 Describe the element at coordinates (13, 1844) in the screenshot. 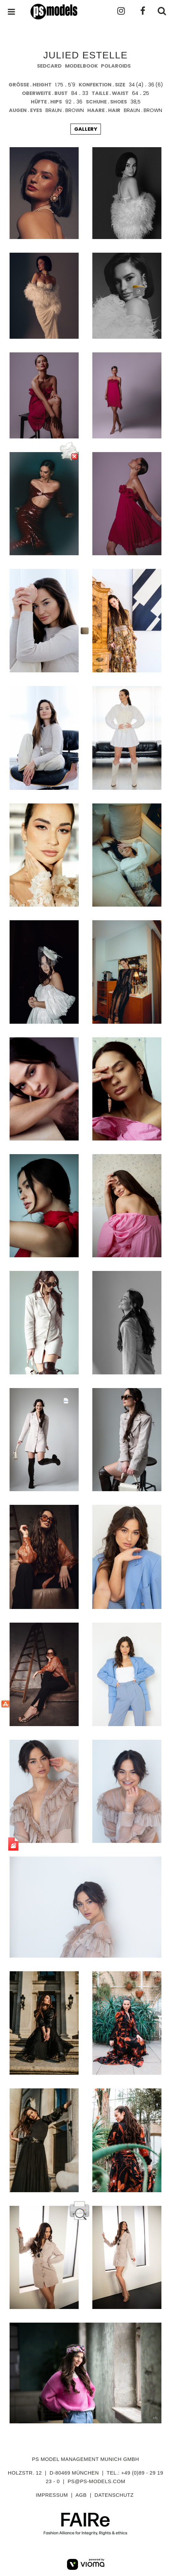

I see `a ruby programming language file` at that location.